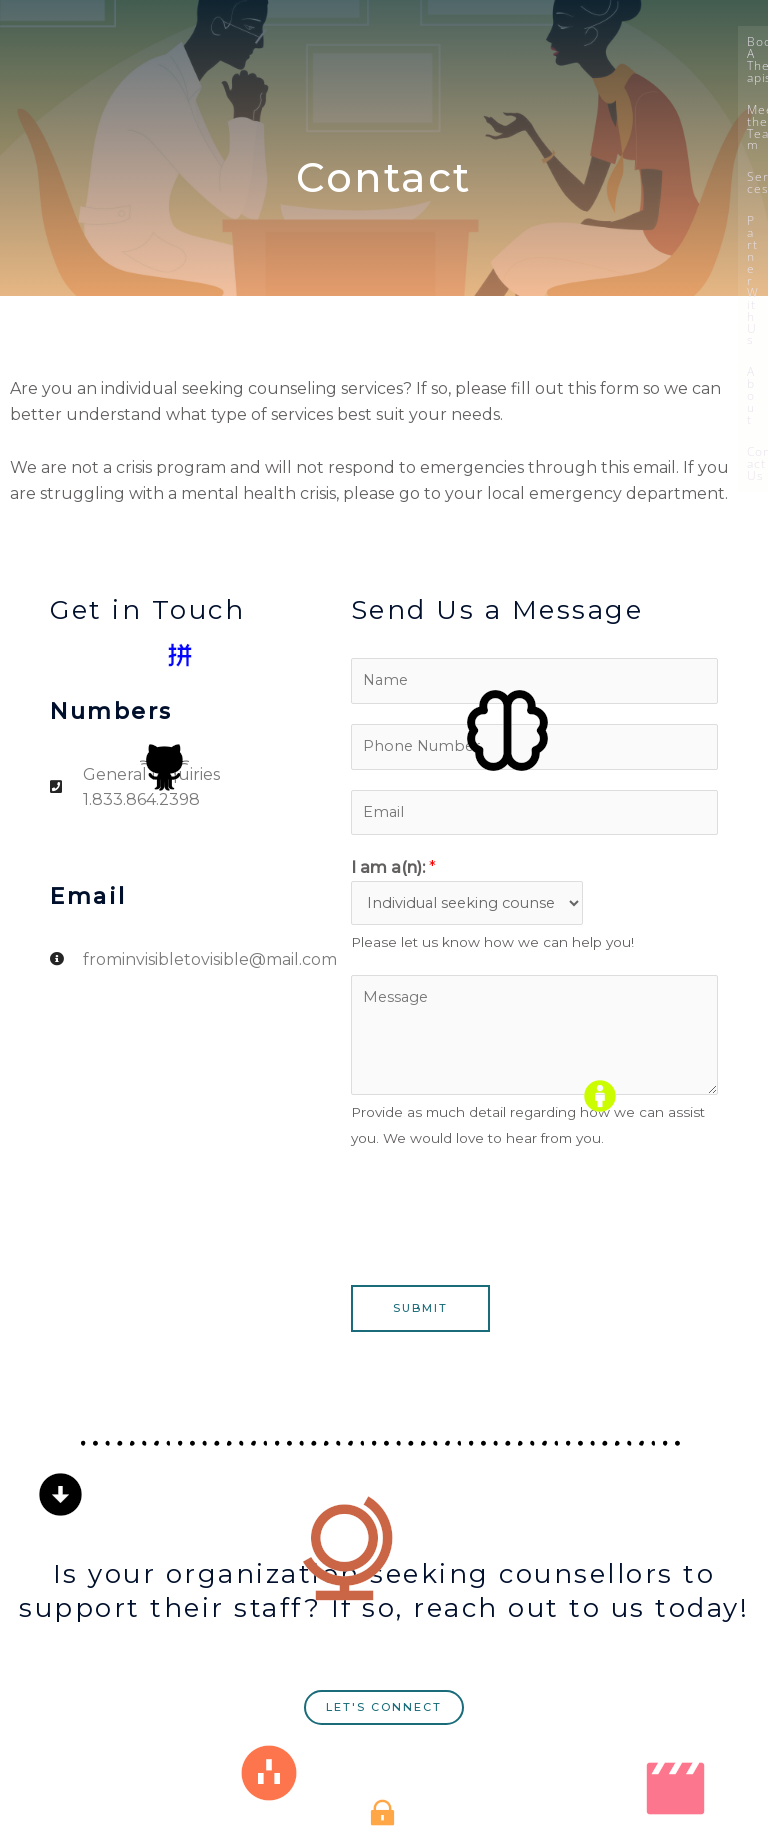 This screenshot has width=768, height=1845. I want to click on indicates content requiring attribution under creative commons license, so click(600, 1096).